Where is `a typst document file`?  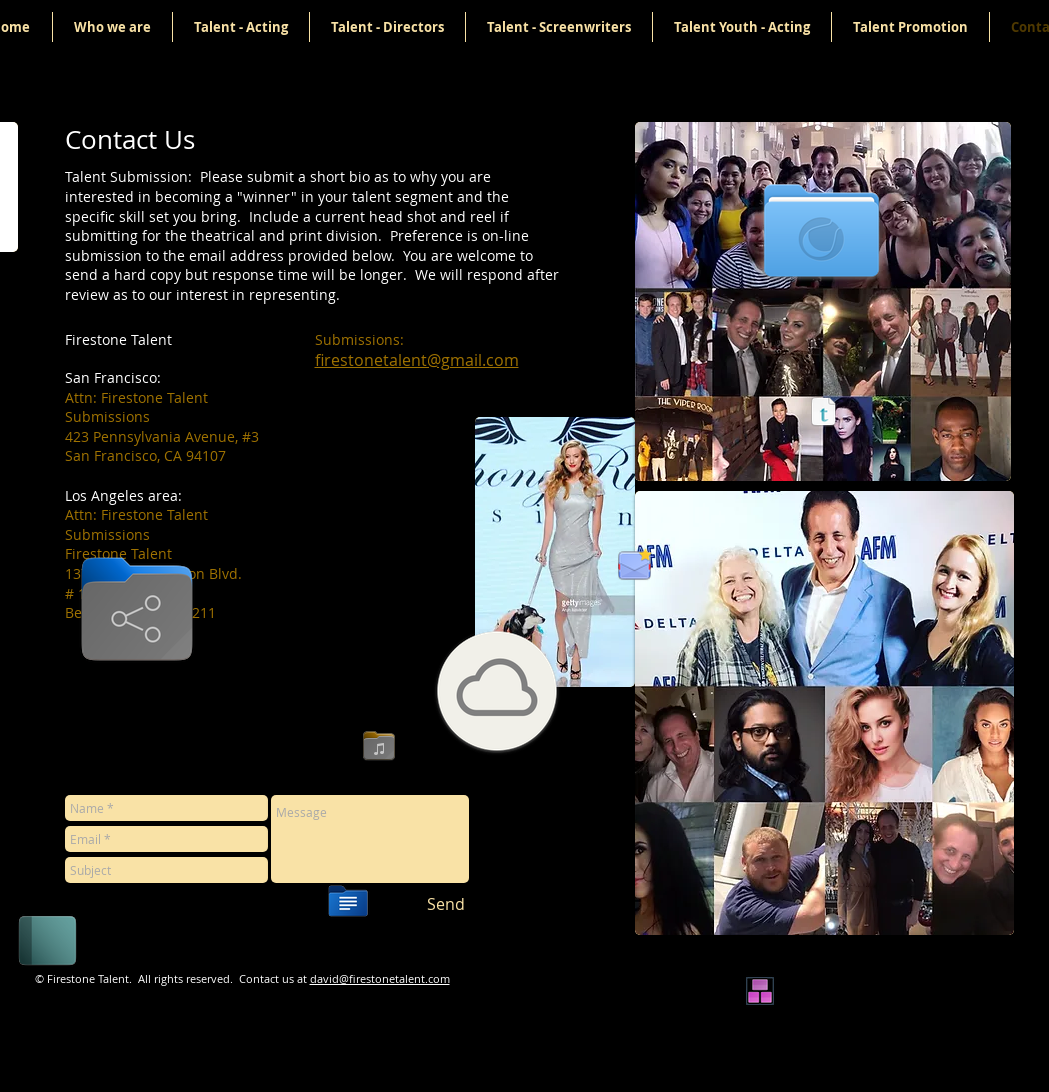 a typst document file is located at coordinates (823, 411).